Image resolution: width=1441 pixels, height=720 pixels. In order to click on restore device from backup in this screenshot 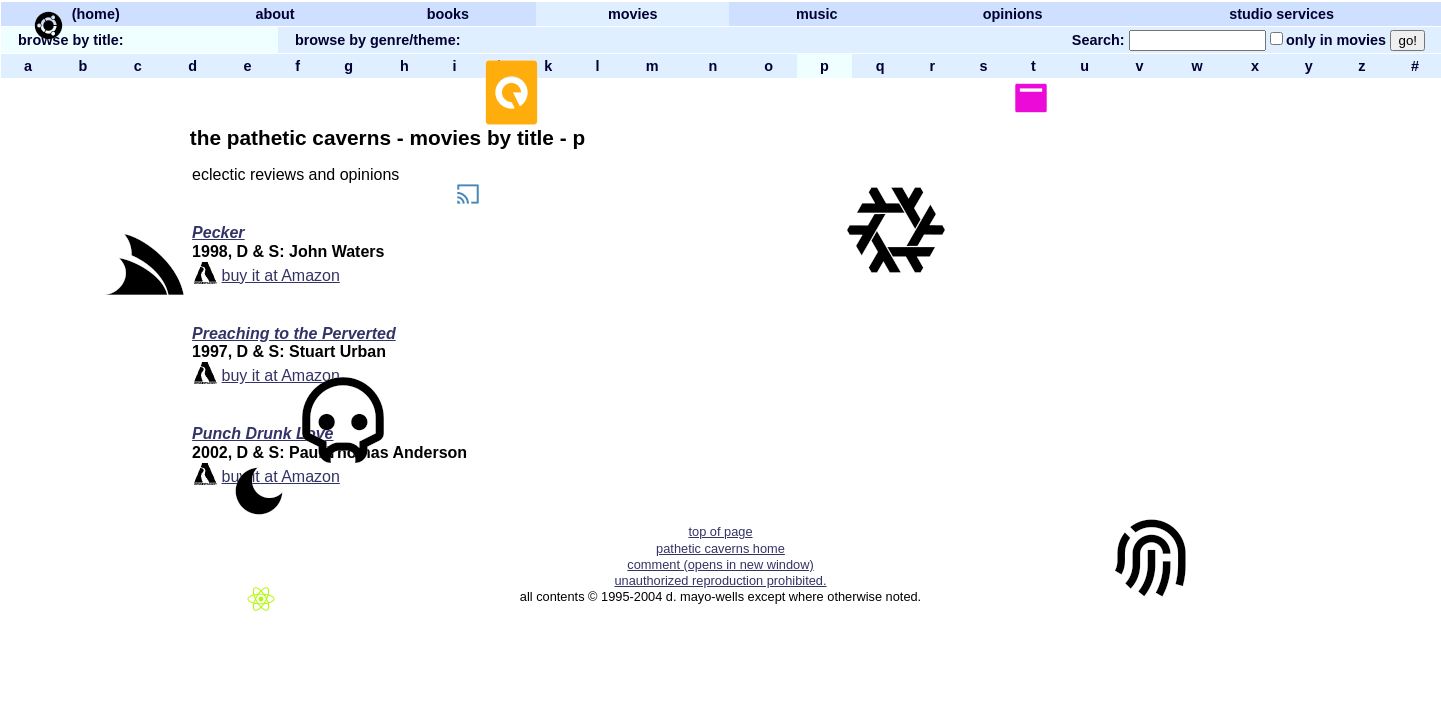, I will do `click(511, 92)`.